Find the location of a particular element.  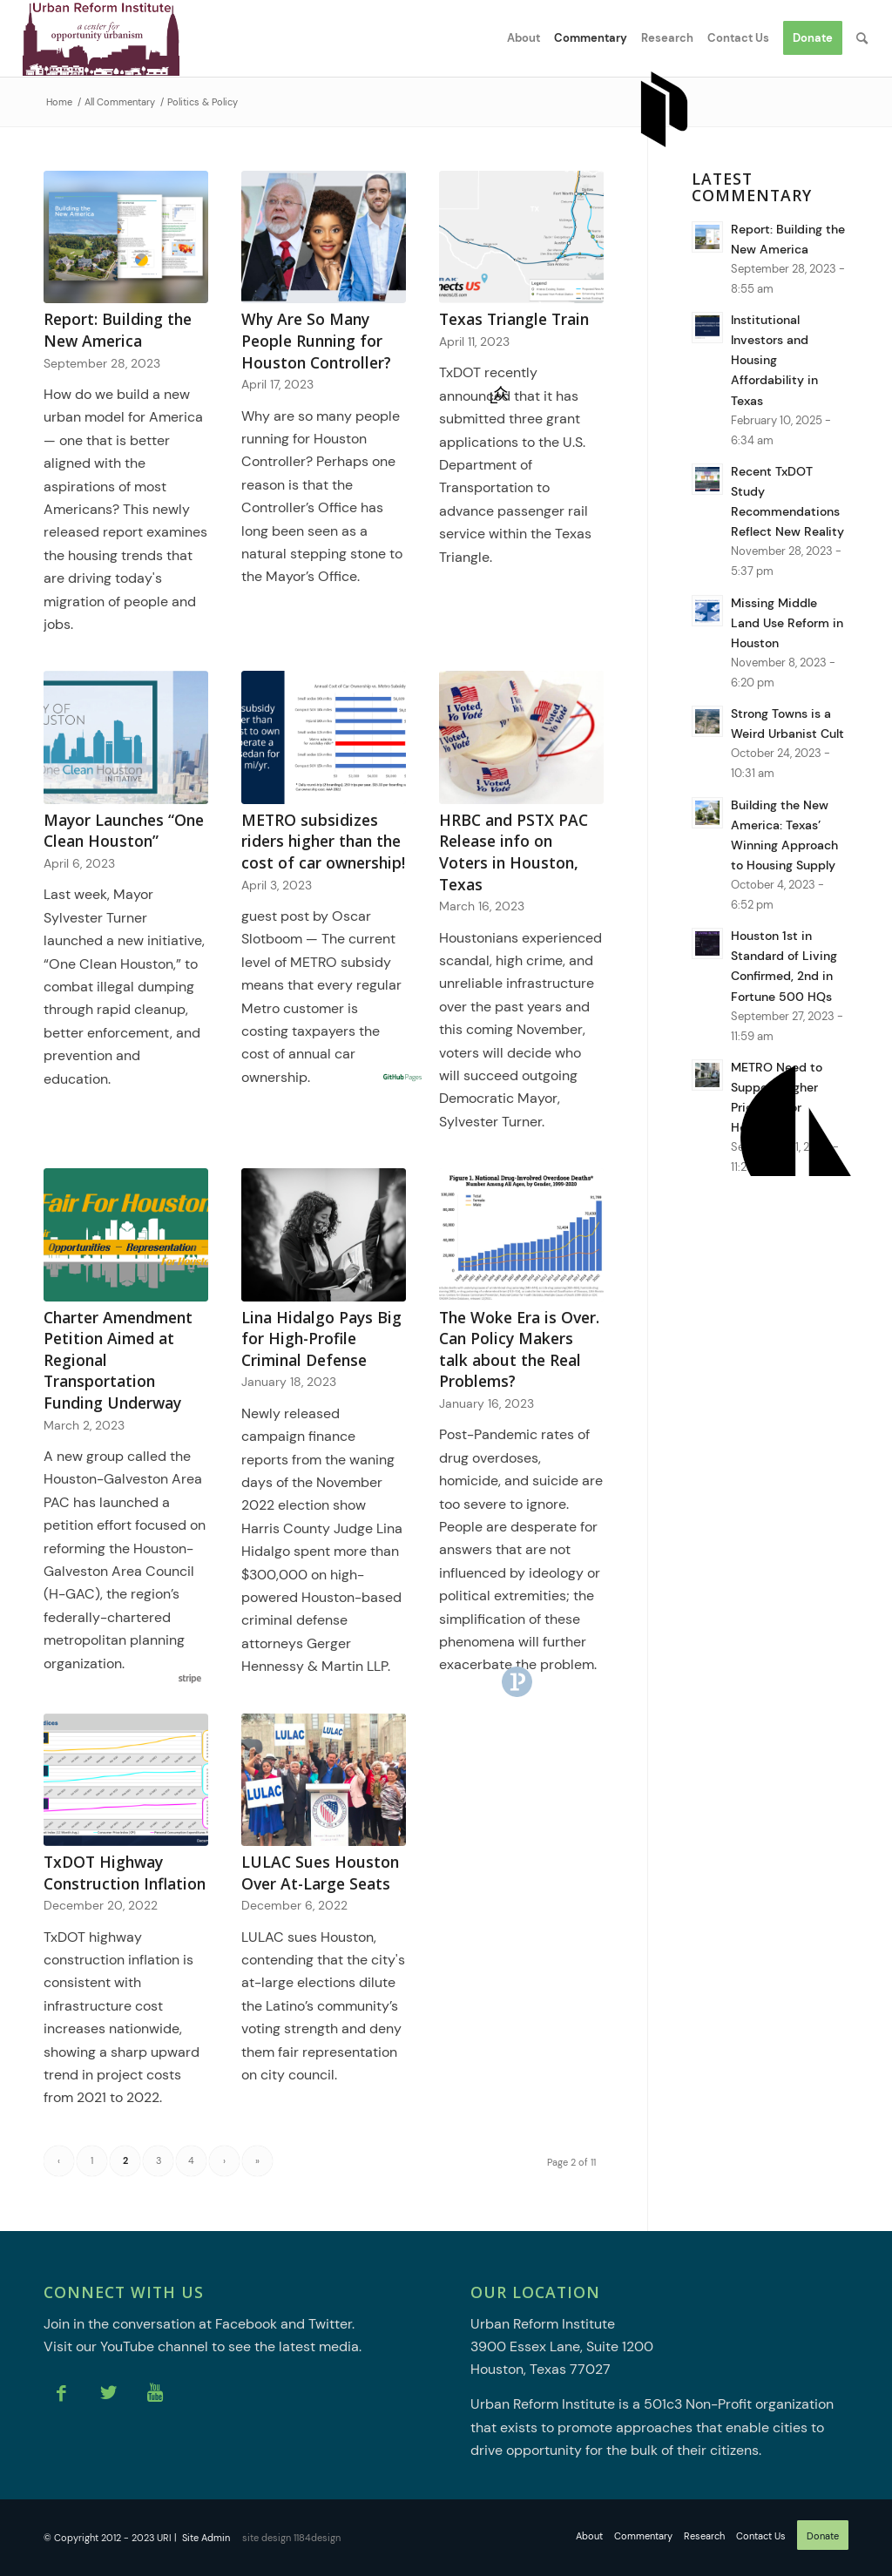

sails.js framework logo is located at coordinates (795, 1120).